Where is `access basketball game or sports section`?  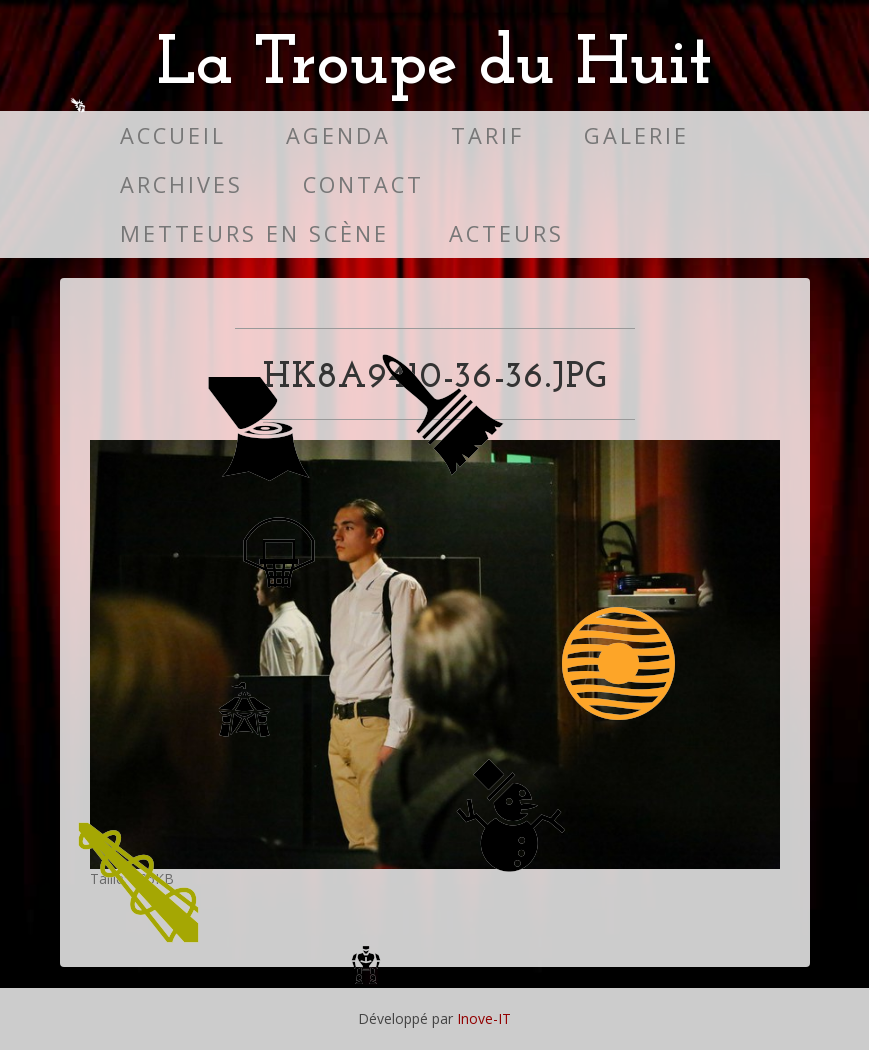
access basketball game or sports section is located at coordinates (279, 553).